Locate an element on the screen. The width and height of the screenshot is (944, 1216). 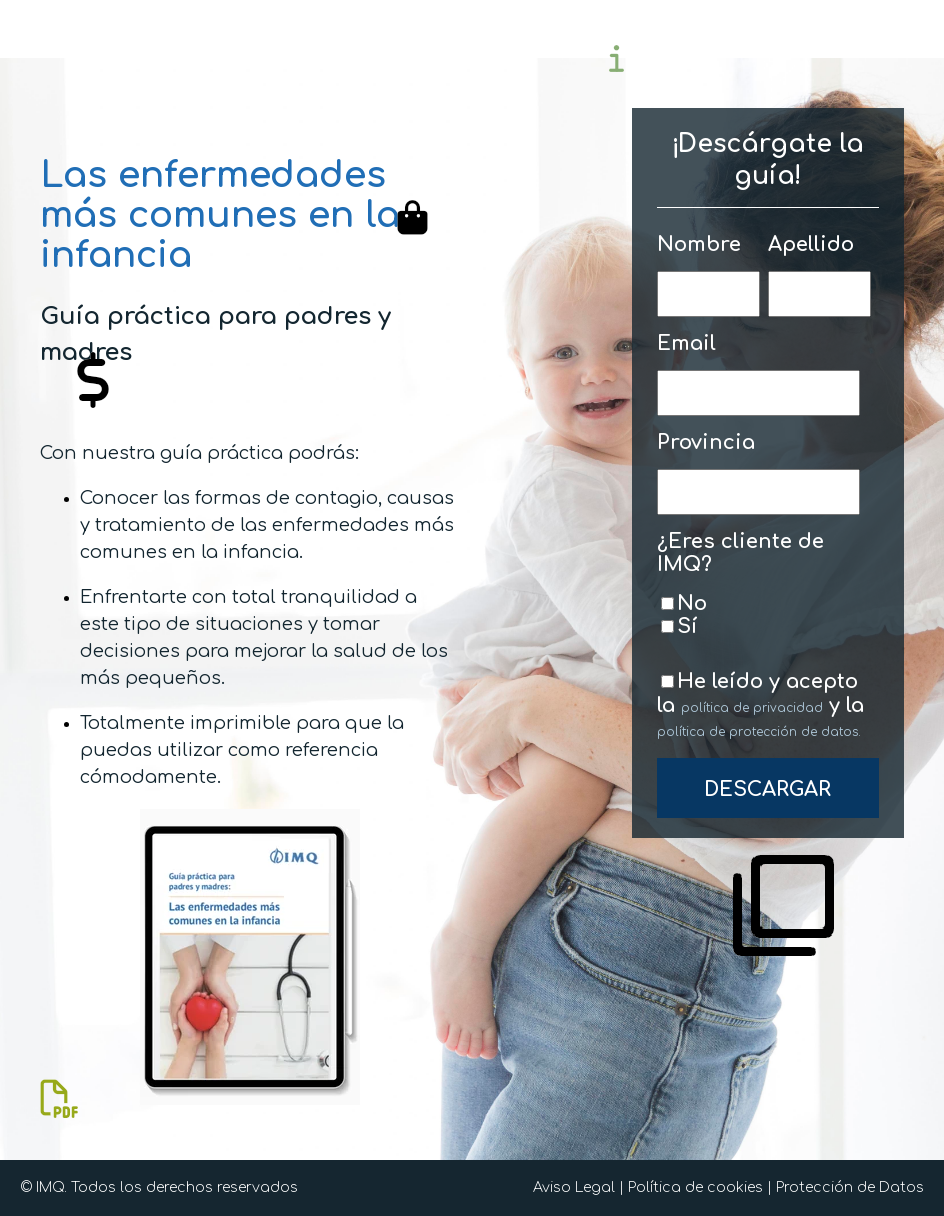
view more information or details is located at coordinates (616, 58).